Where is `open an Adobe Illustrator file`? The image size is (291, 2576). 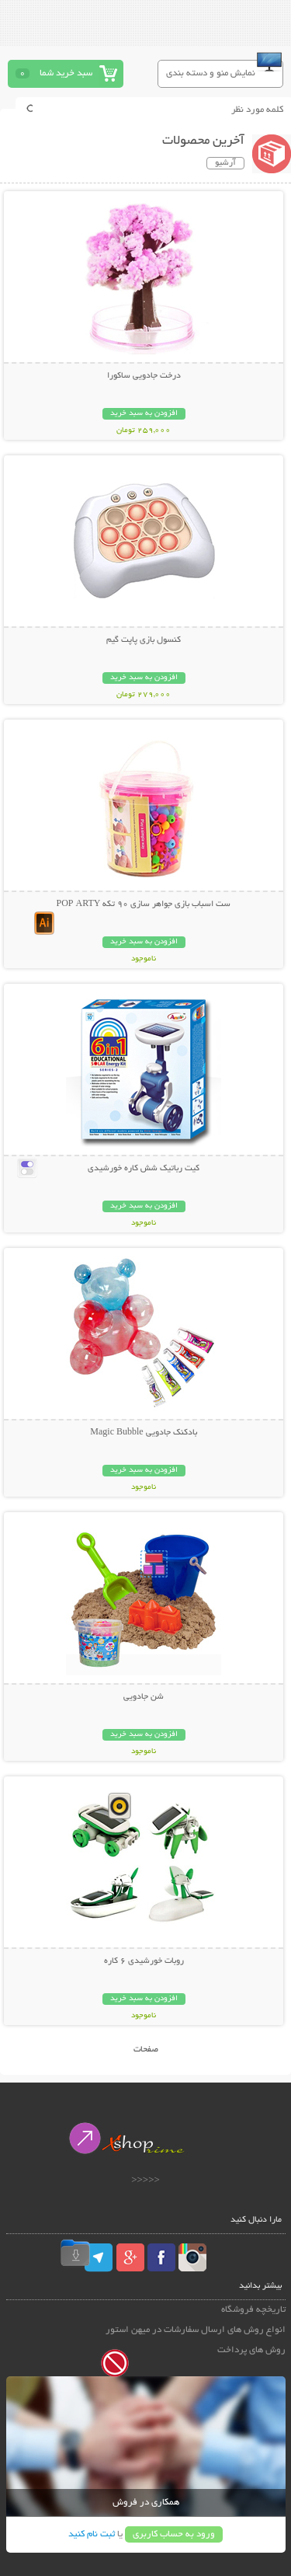
open an Adobe Illustrator file is located at coordinates (44, 923).